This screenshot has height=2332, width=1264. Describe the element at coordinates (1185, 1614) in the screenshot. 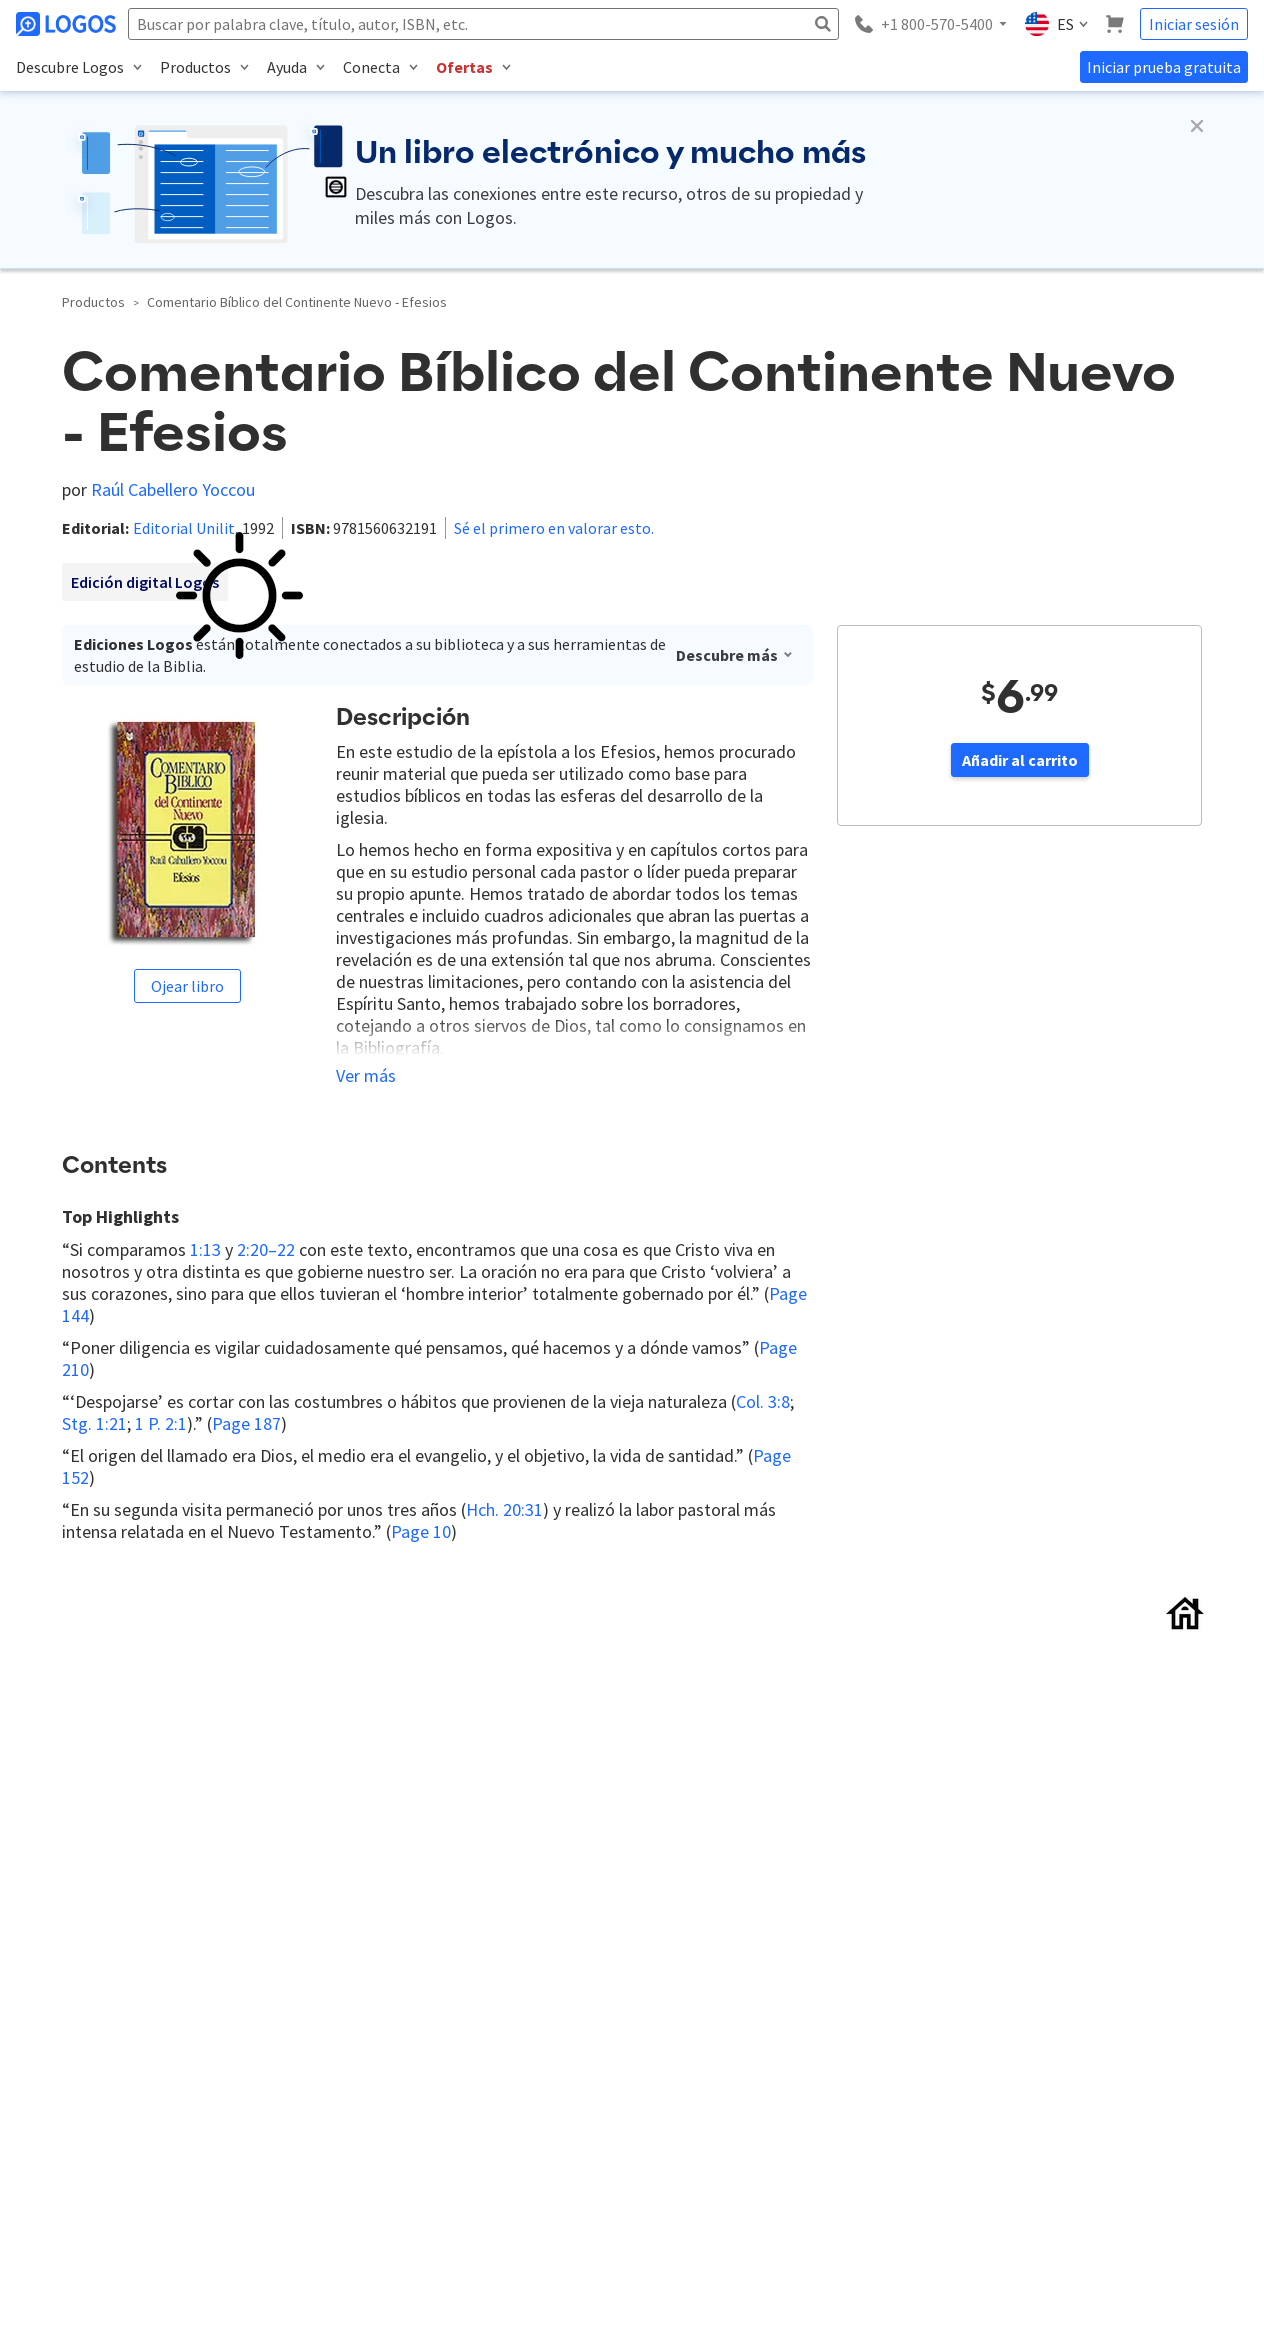

I see `go to home screen` at that location.